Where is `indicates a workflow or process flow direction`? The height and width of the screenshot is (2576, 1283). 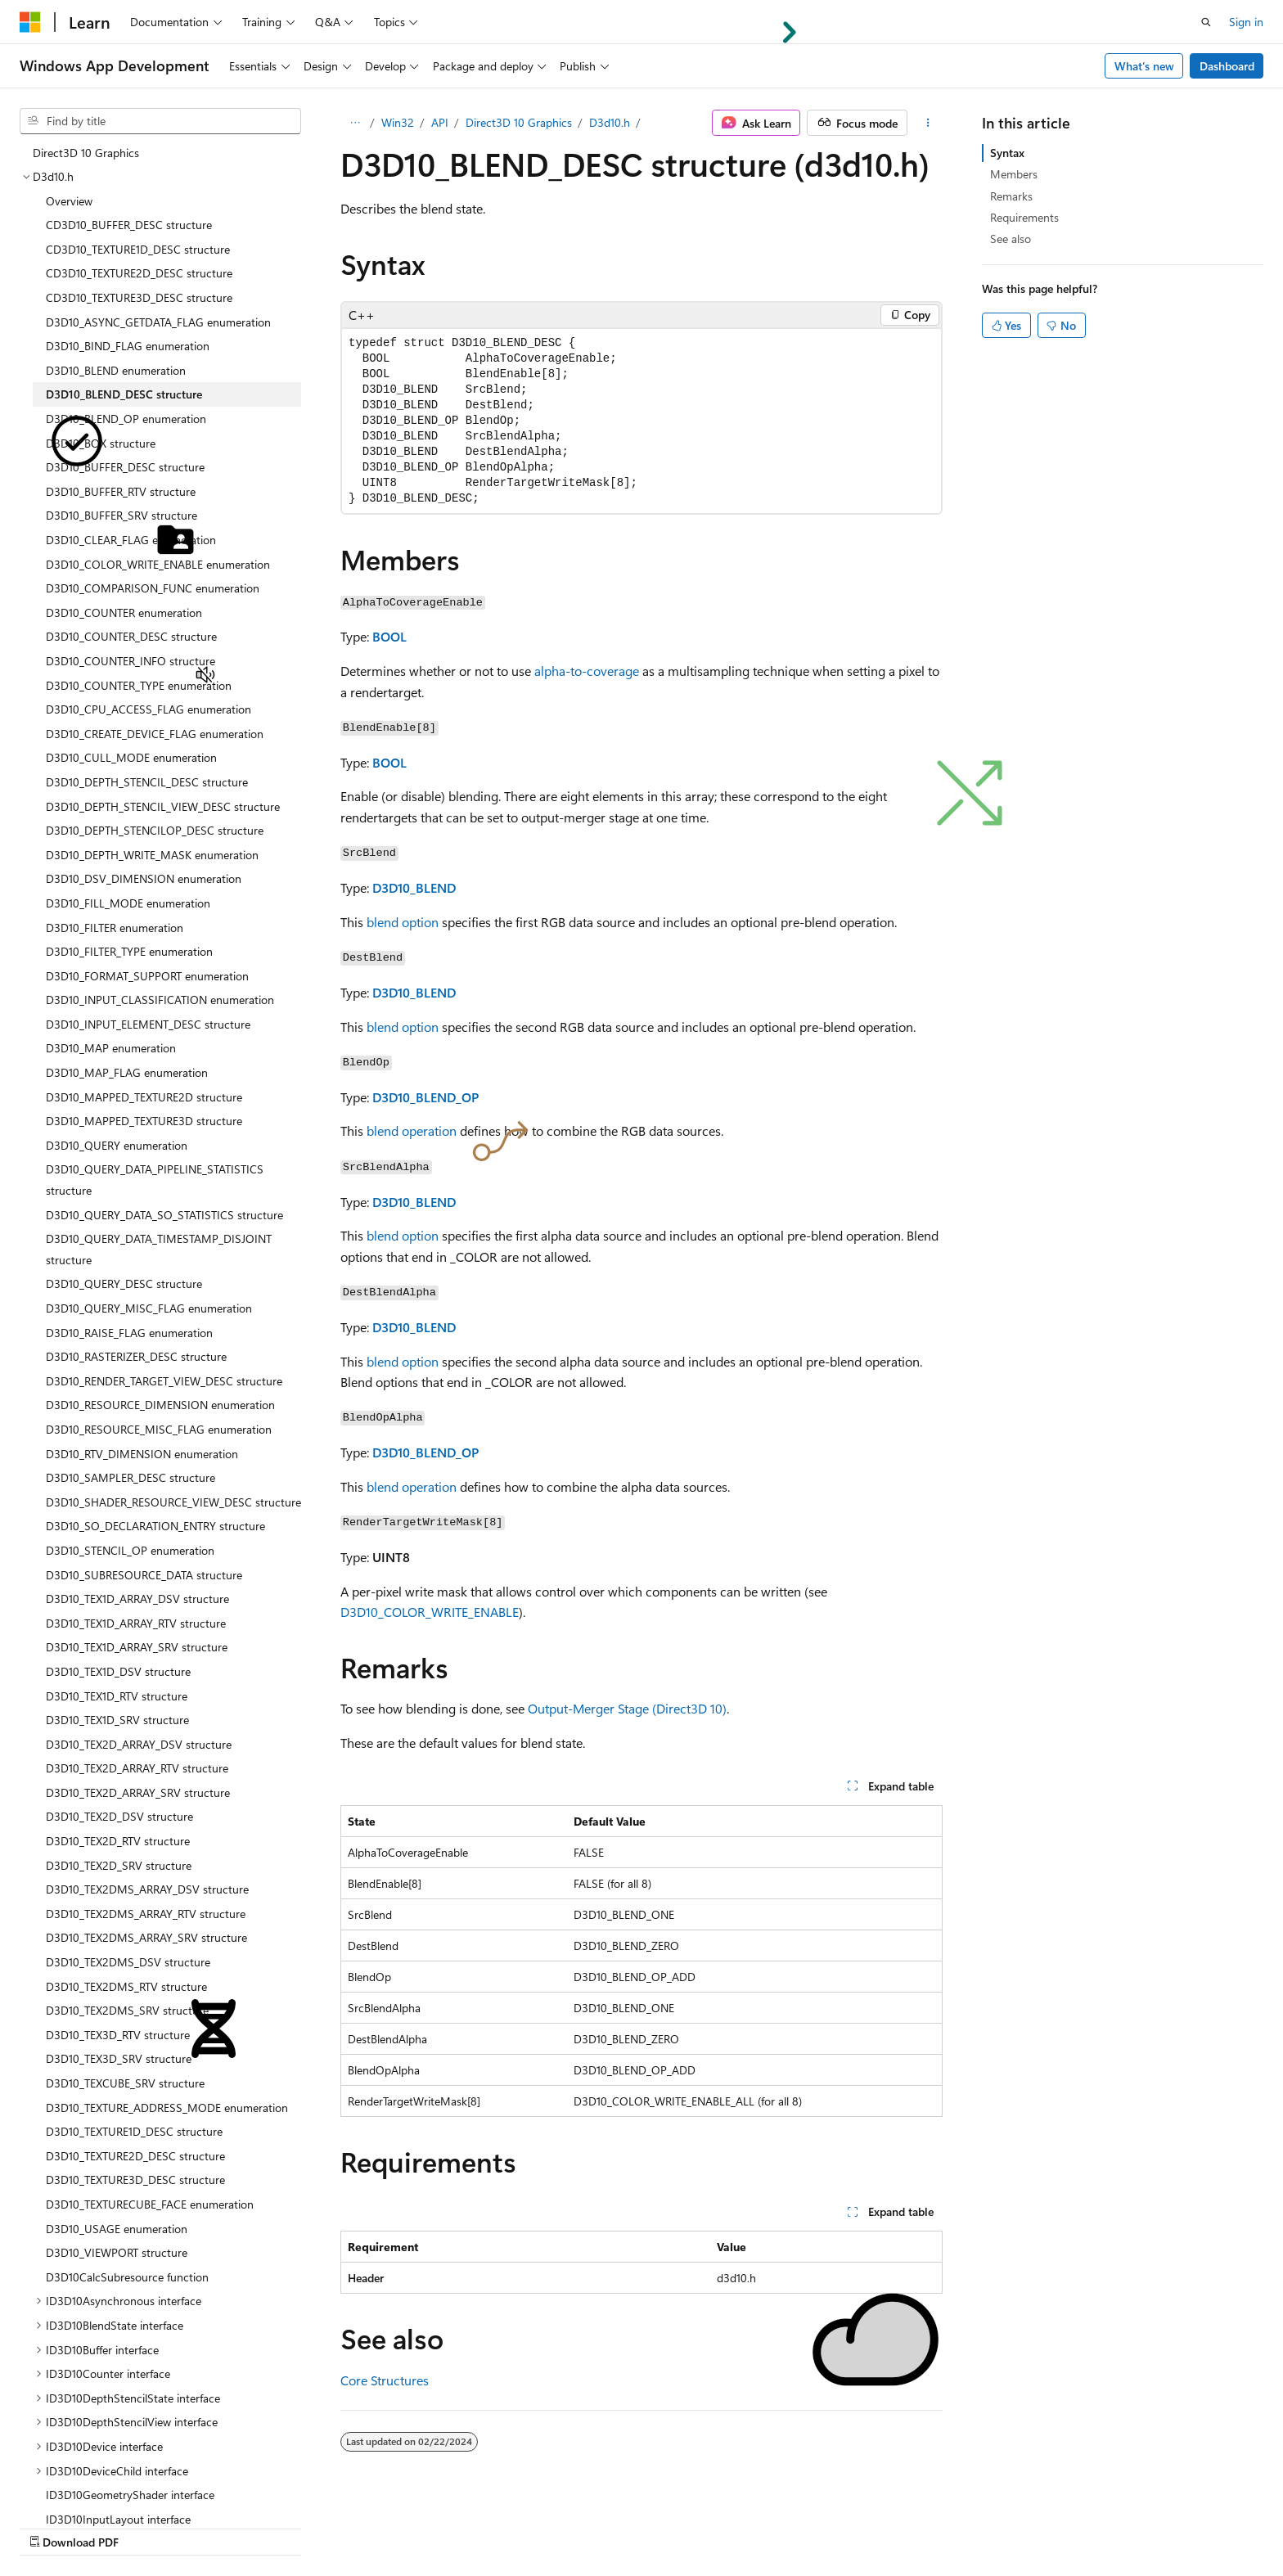 indicates a workflow or process flow direction is located at coordinates (500, 1141).